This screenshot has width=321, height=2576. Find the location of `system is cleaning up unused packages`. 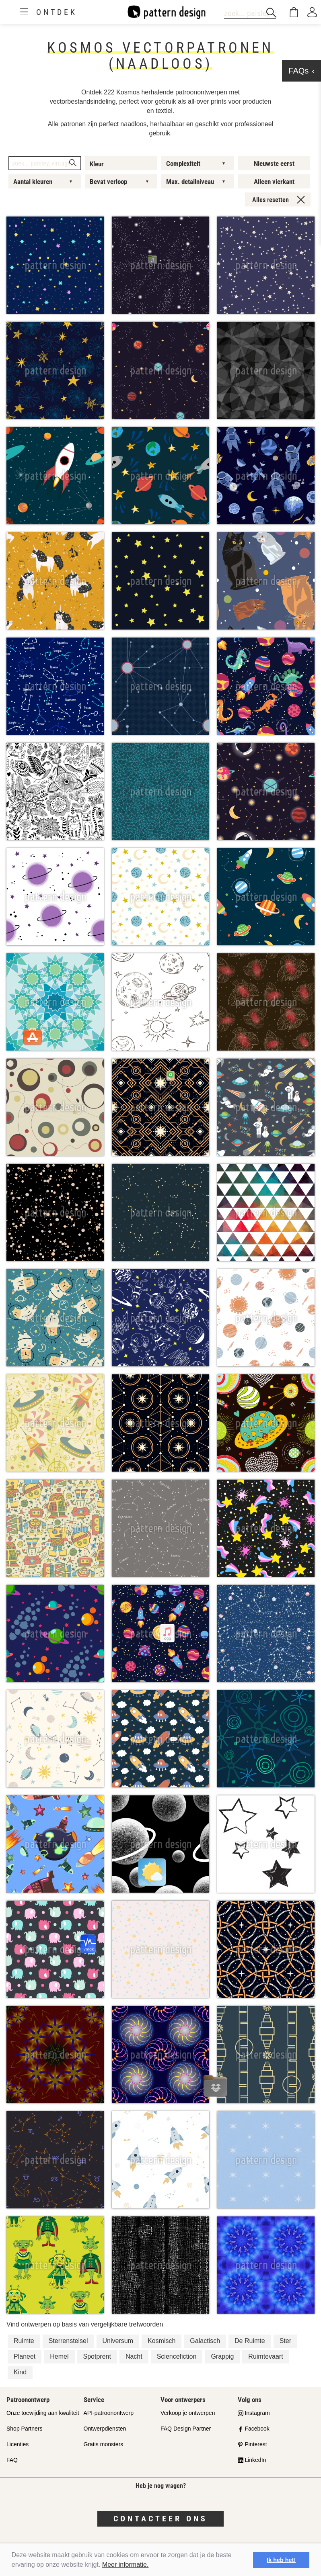

system is cleaning up unused packages is located at coordinates (171, 1076).